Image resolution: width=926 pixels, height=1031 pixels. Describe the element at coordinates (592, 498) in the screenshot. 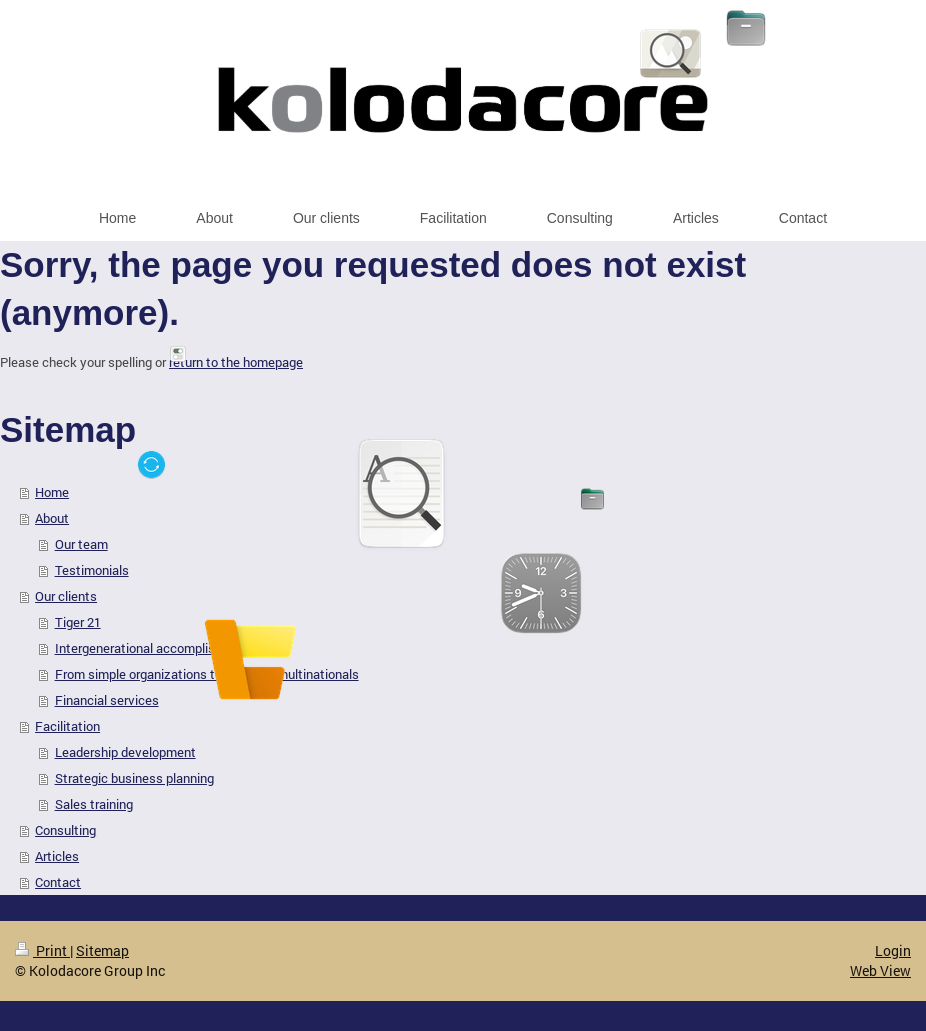

I see `open the file manager application` at that location.